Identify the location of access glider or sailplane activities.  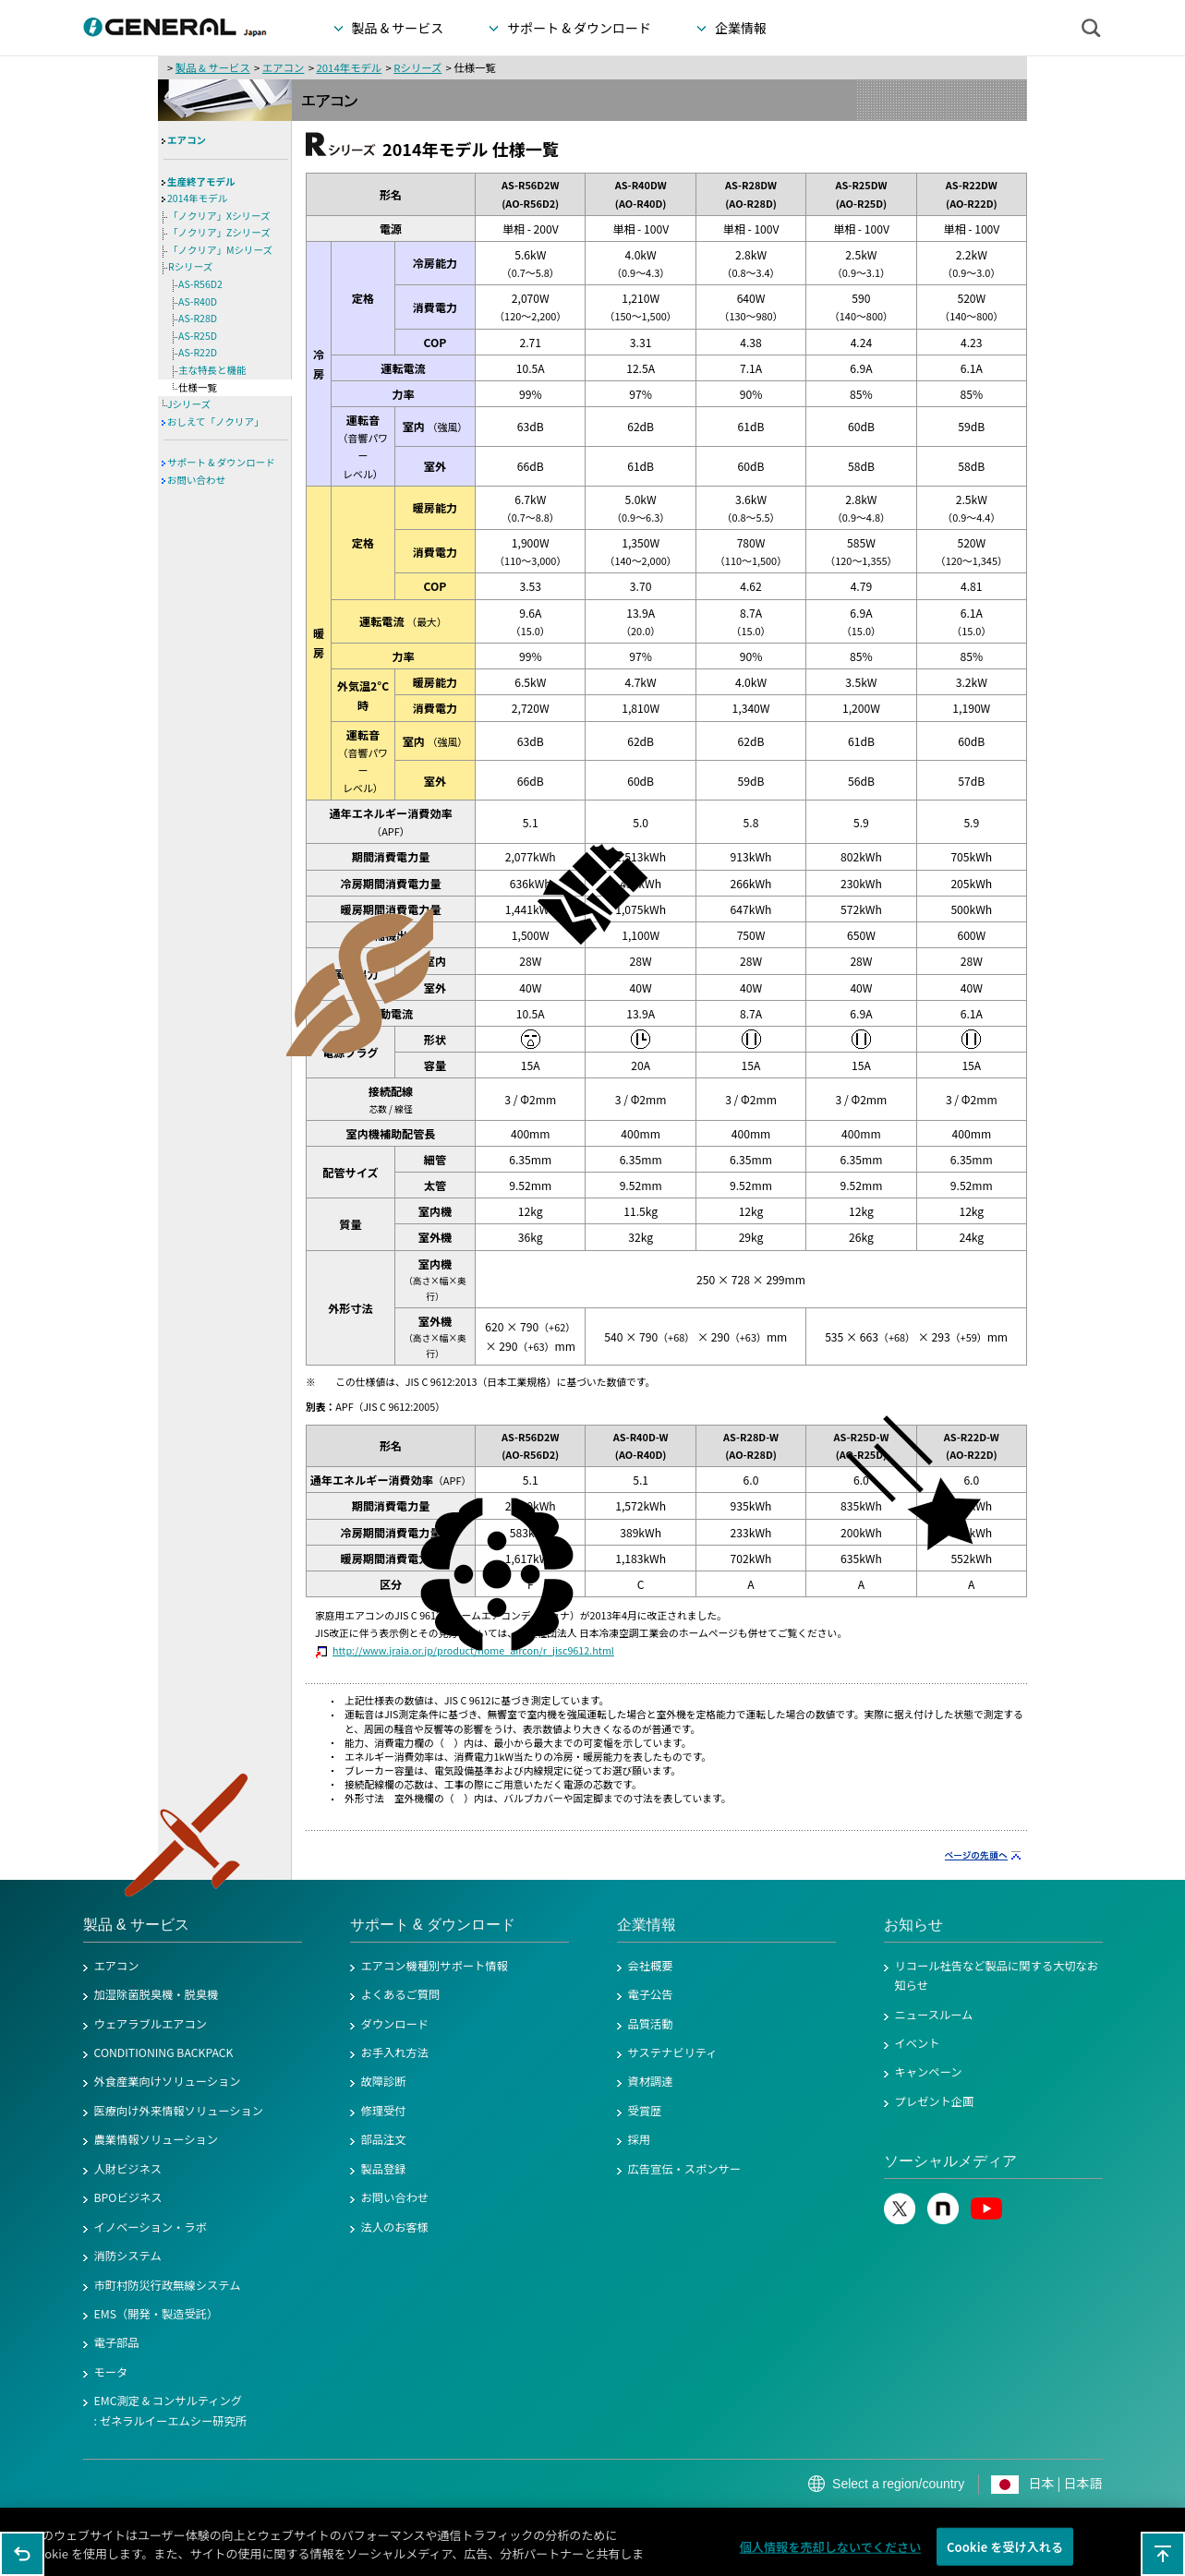
(186, 1835).